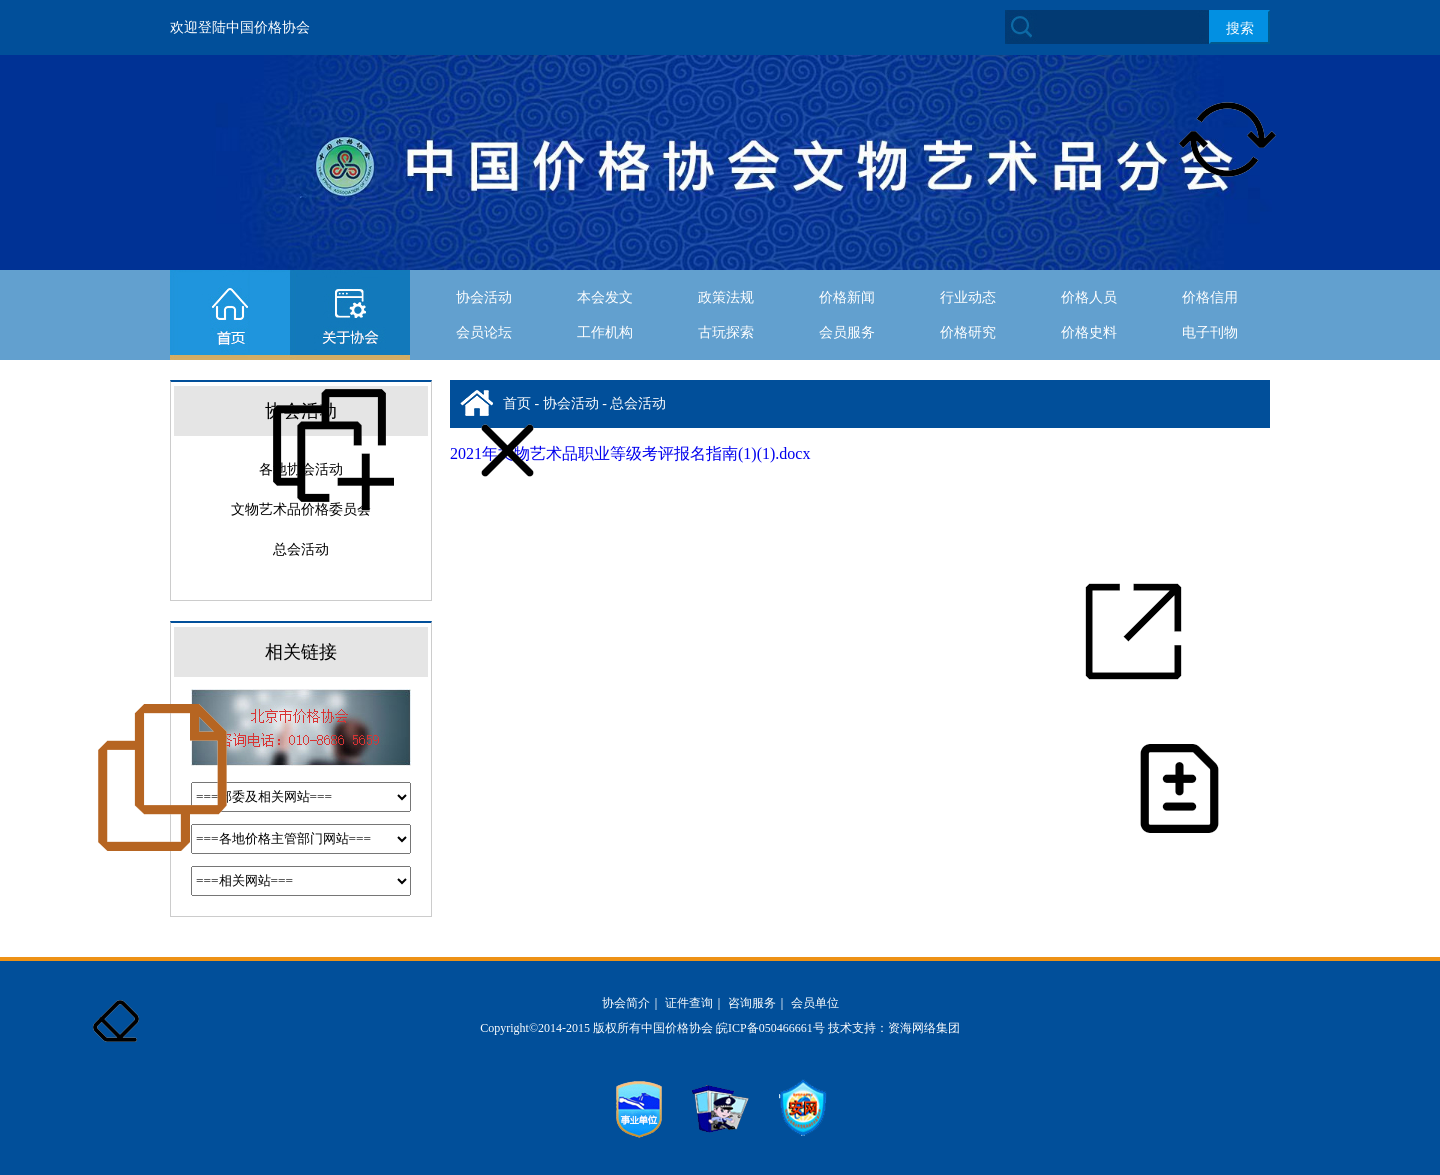 The image size is (1440, 1175). What do you see at coordinates (329, 445) in the screenshot?
I see `create a new collection` at bounding box center [329, 445].